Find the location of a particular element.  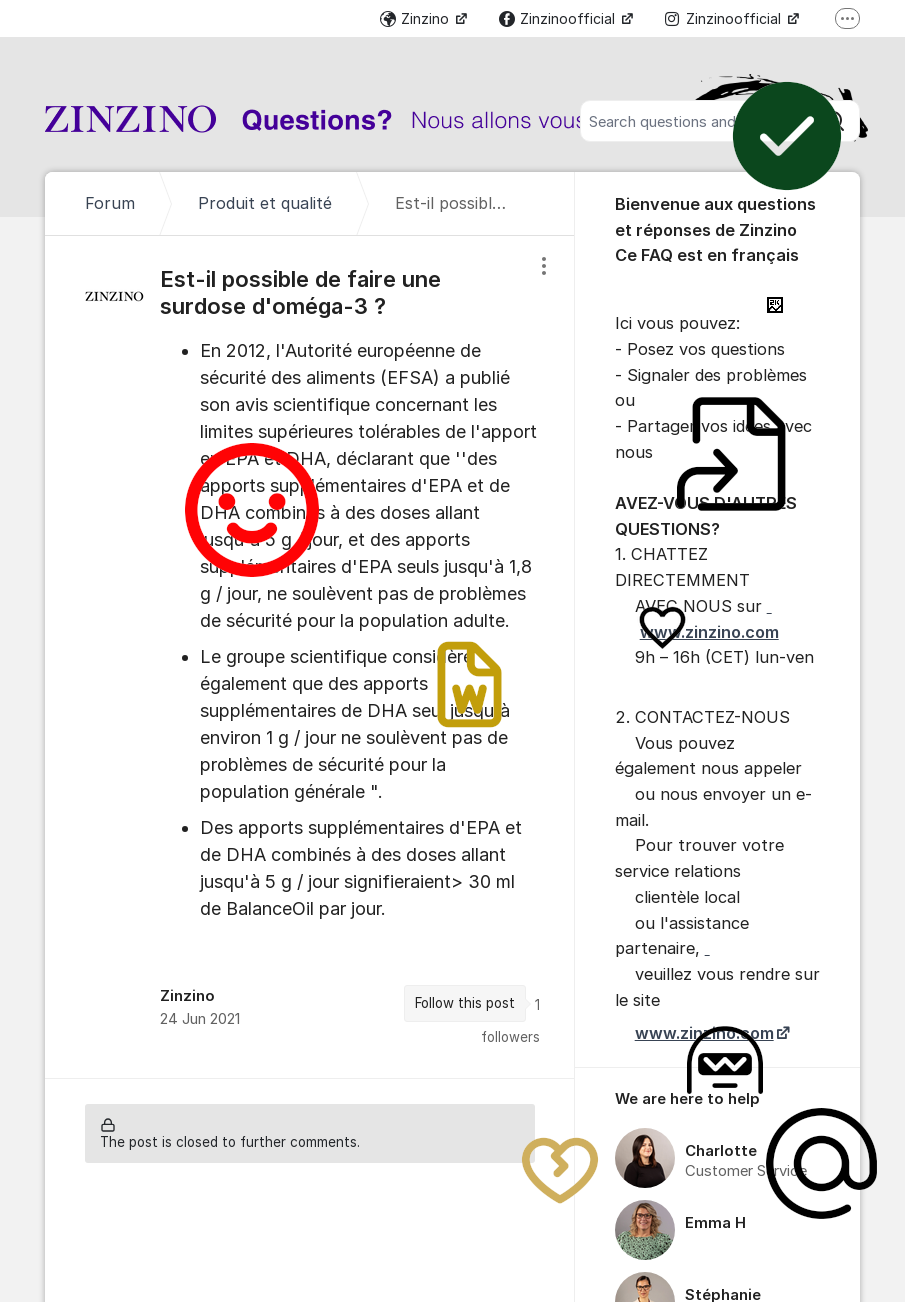

add item to favorites is located at coordinates (662, 627).